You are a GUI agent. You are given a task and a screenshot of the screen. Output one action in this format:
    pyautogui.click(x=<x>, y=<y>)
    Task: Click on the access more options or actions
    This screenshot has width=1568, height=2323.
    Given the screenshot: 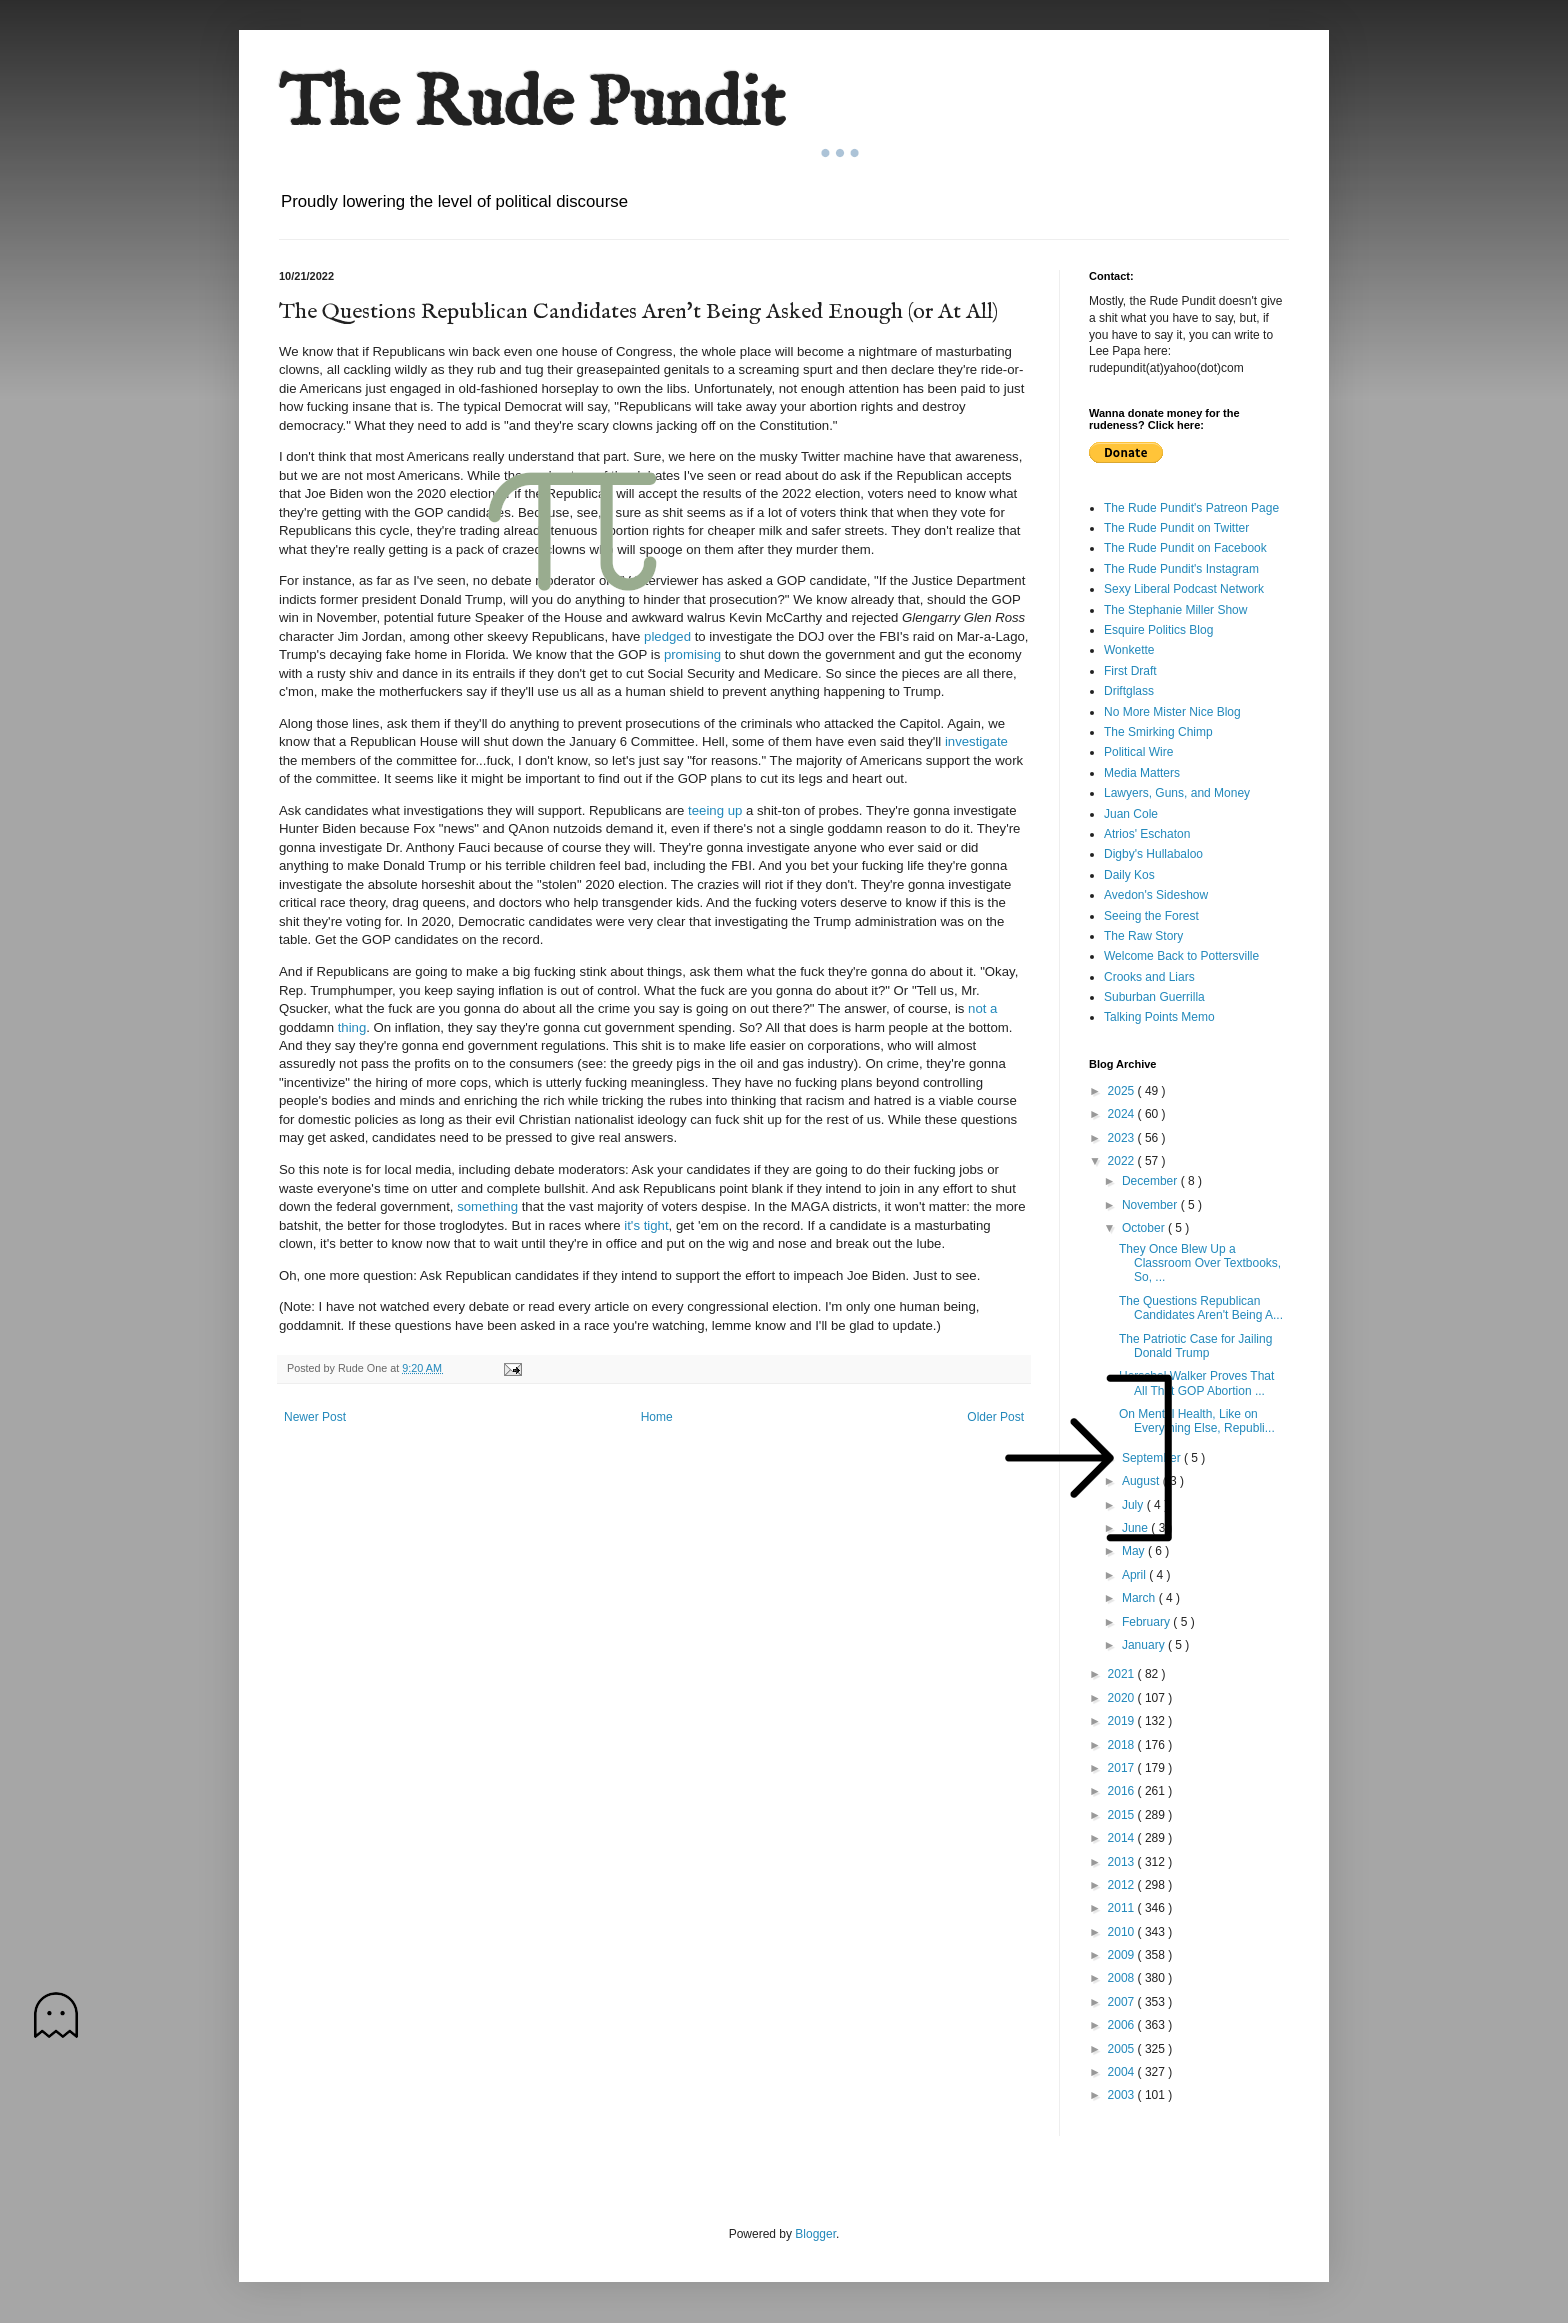 What is the action you would take?
    pyautogui.click(x=840, y=153)
    